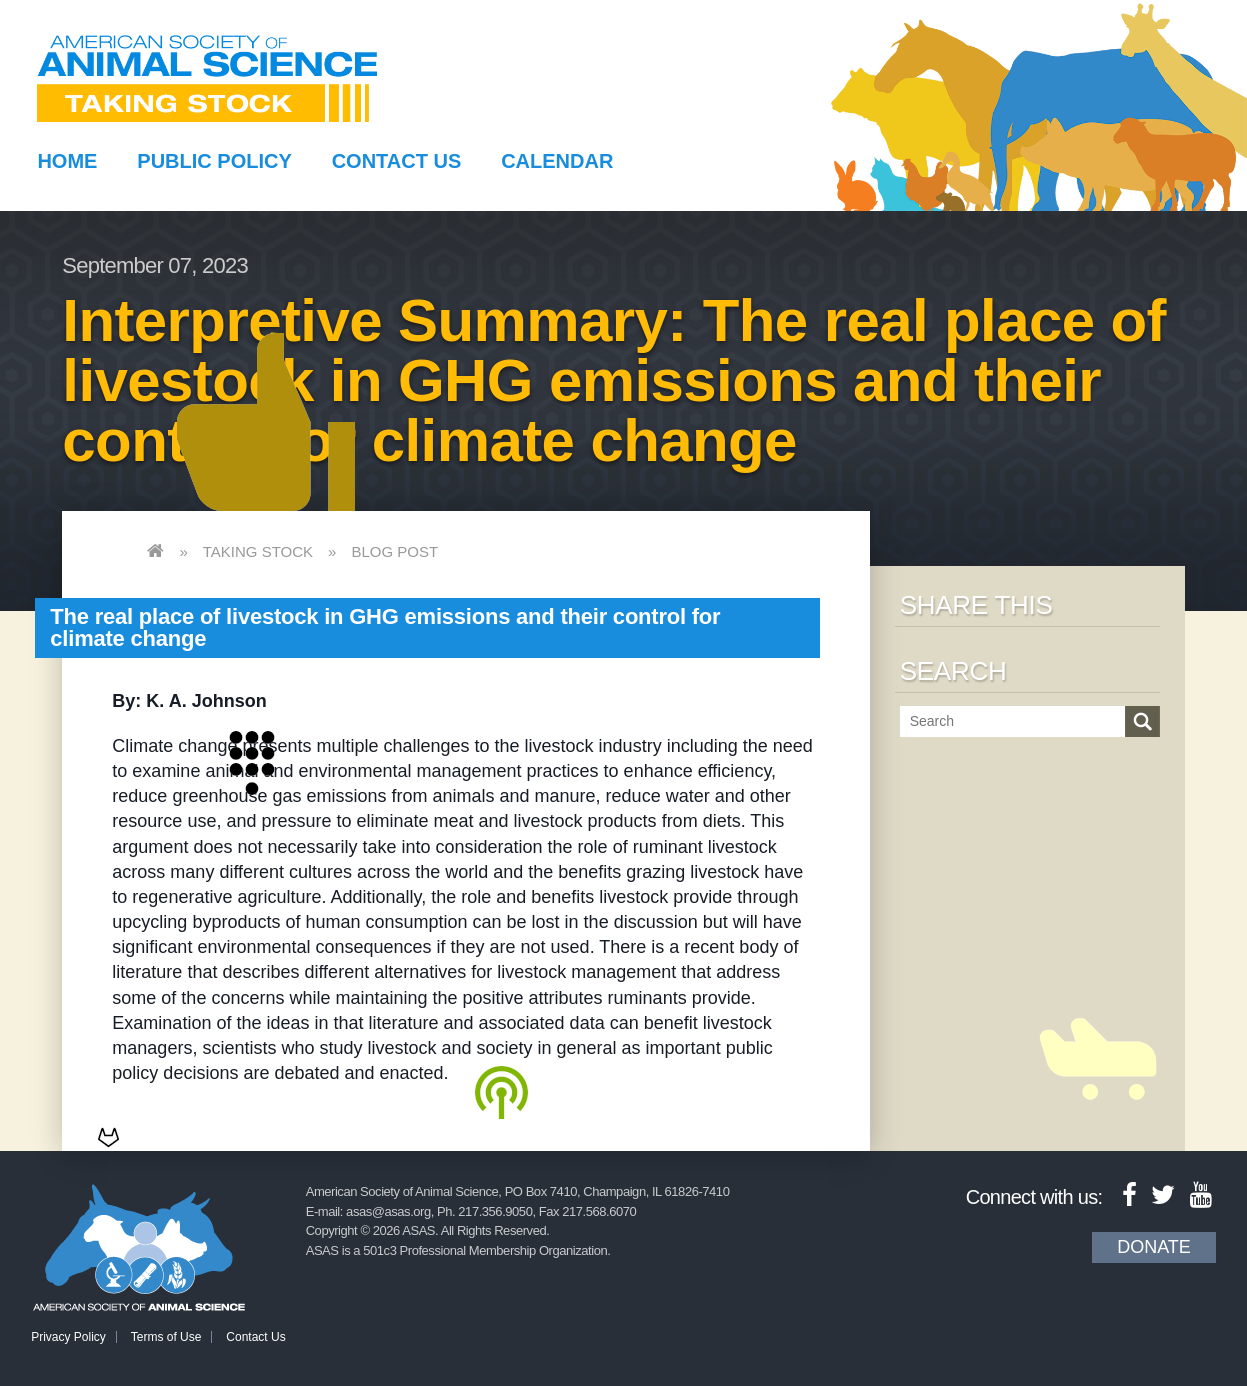 This screenshot has width=1247, height=1386. What do you see at coordinates (1098, 1057) in the screenshot?
I see `flight is taxiing or preparing for departure` at bounding box center [1098, 1057].